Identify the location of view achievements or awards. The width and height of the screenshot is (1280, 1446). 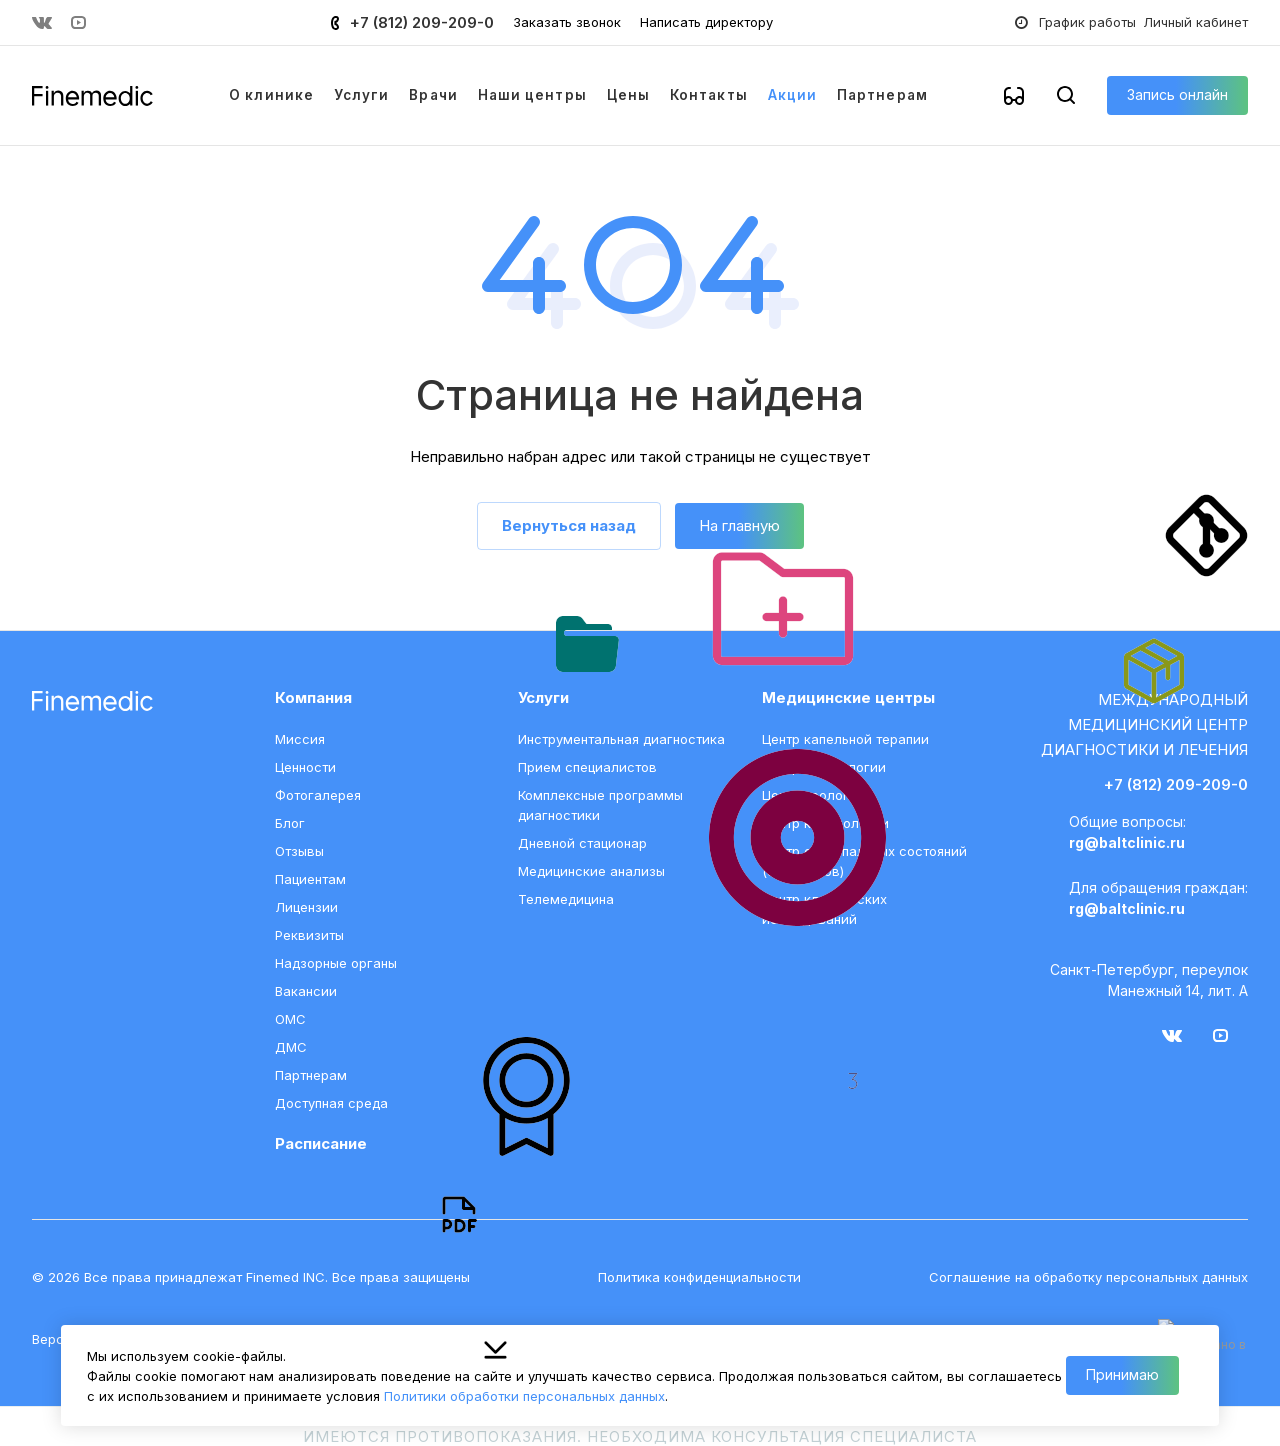
(526, 1096).